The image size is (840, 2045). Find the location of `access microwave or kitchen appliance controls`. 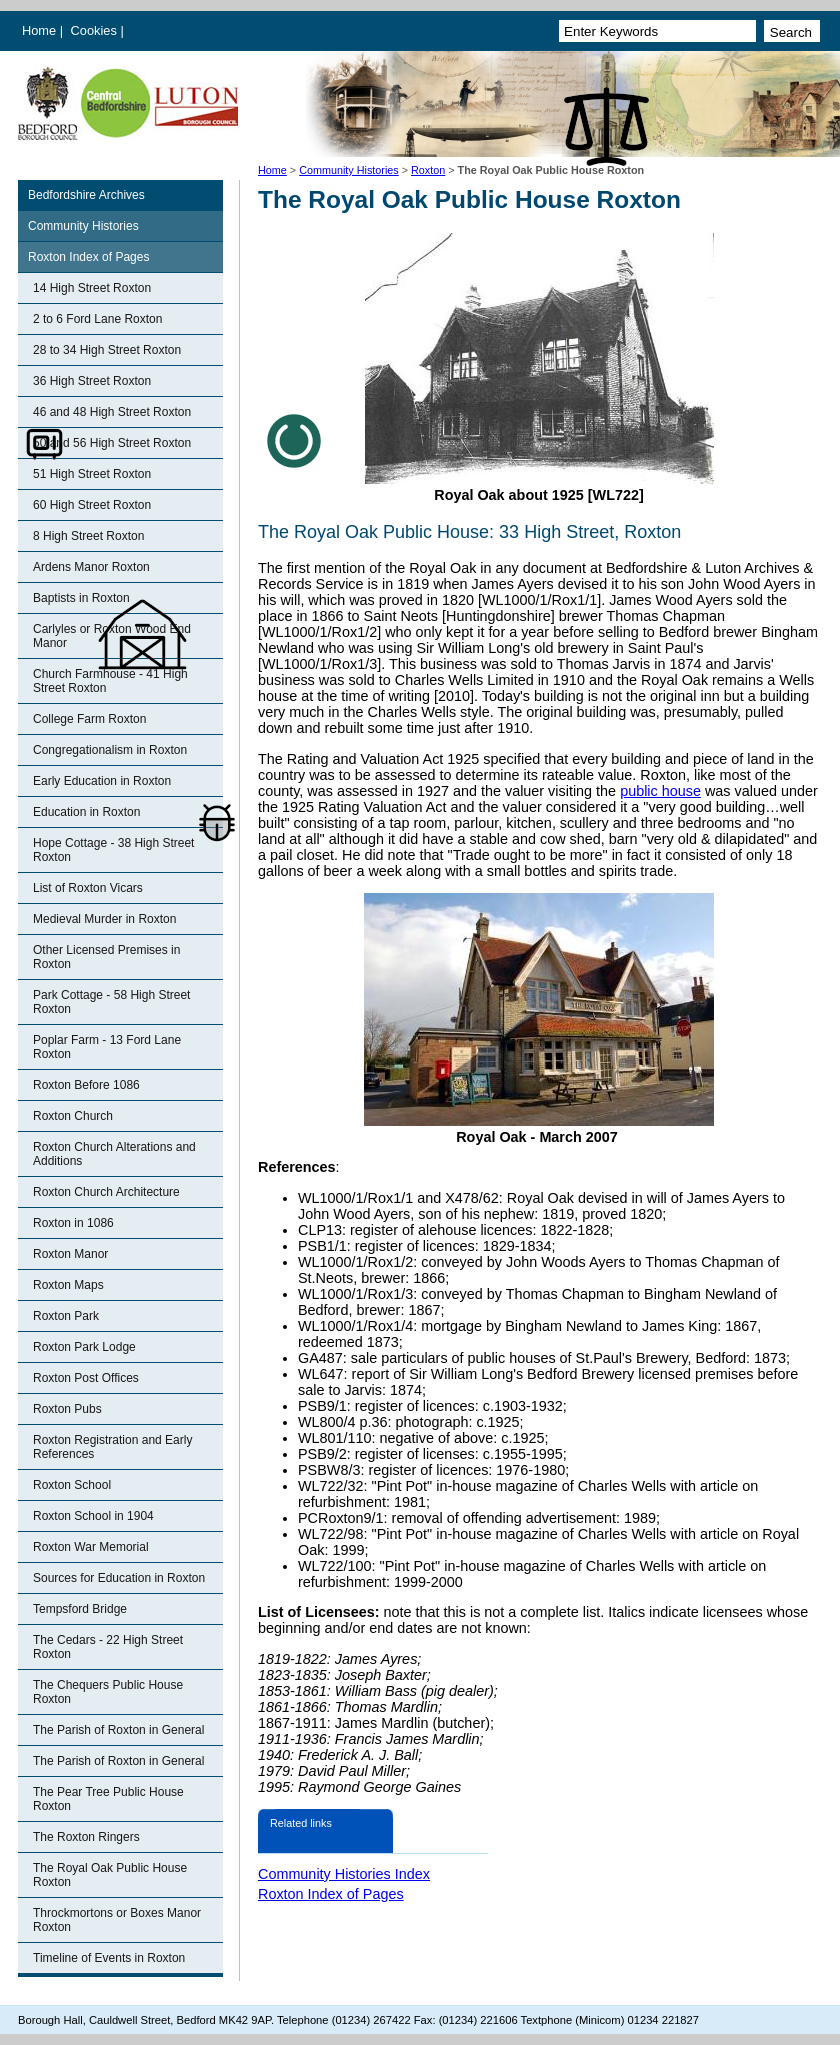

access microwave or kitchen appliance controls is located at coordinates (44, 443).